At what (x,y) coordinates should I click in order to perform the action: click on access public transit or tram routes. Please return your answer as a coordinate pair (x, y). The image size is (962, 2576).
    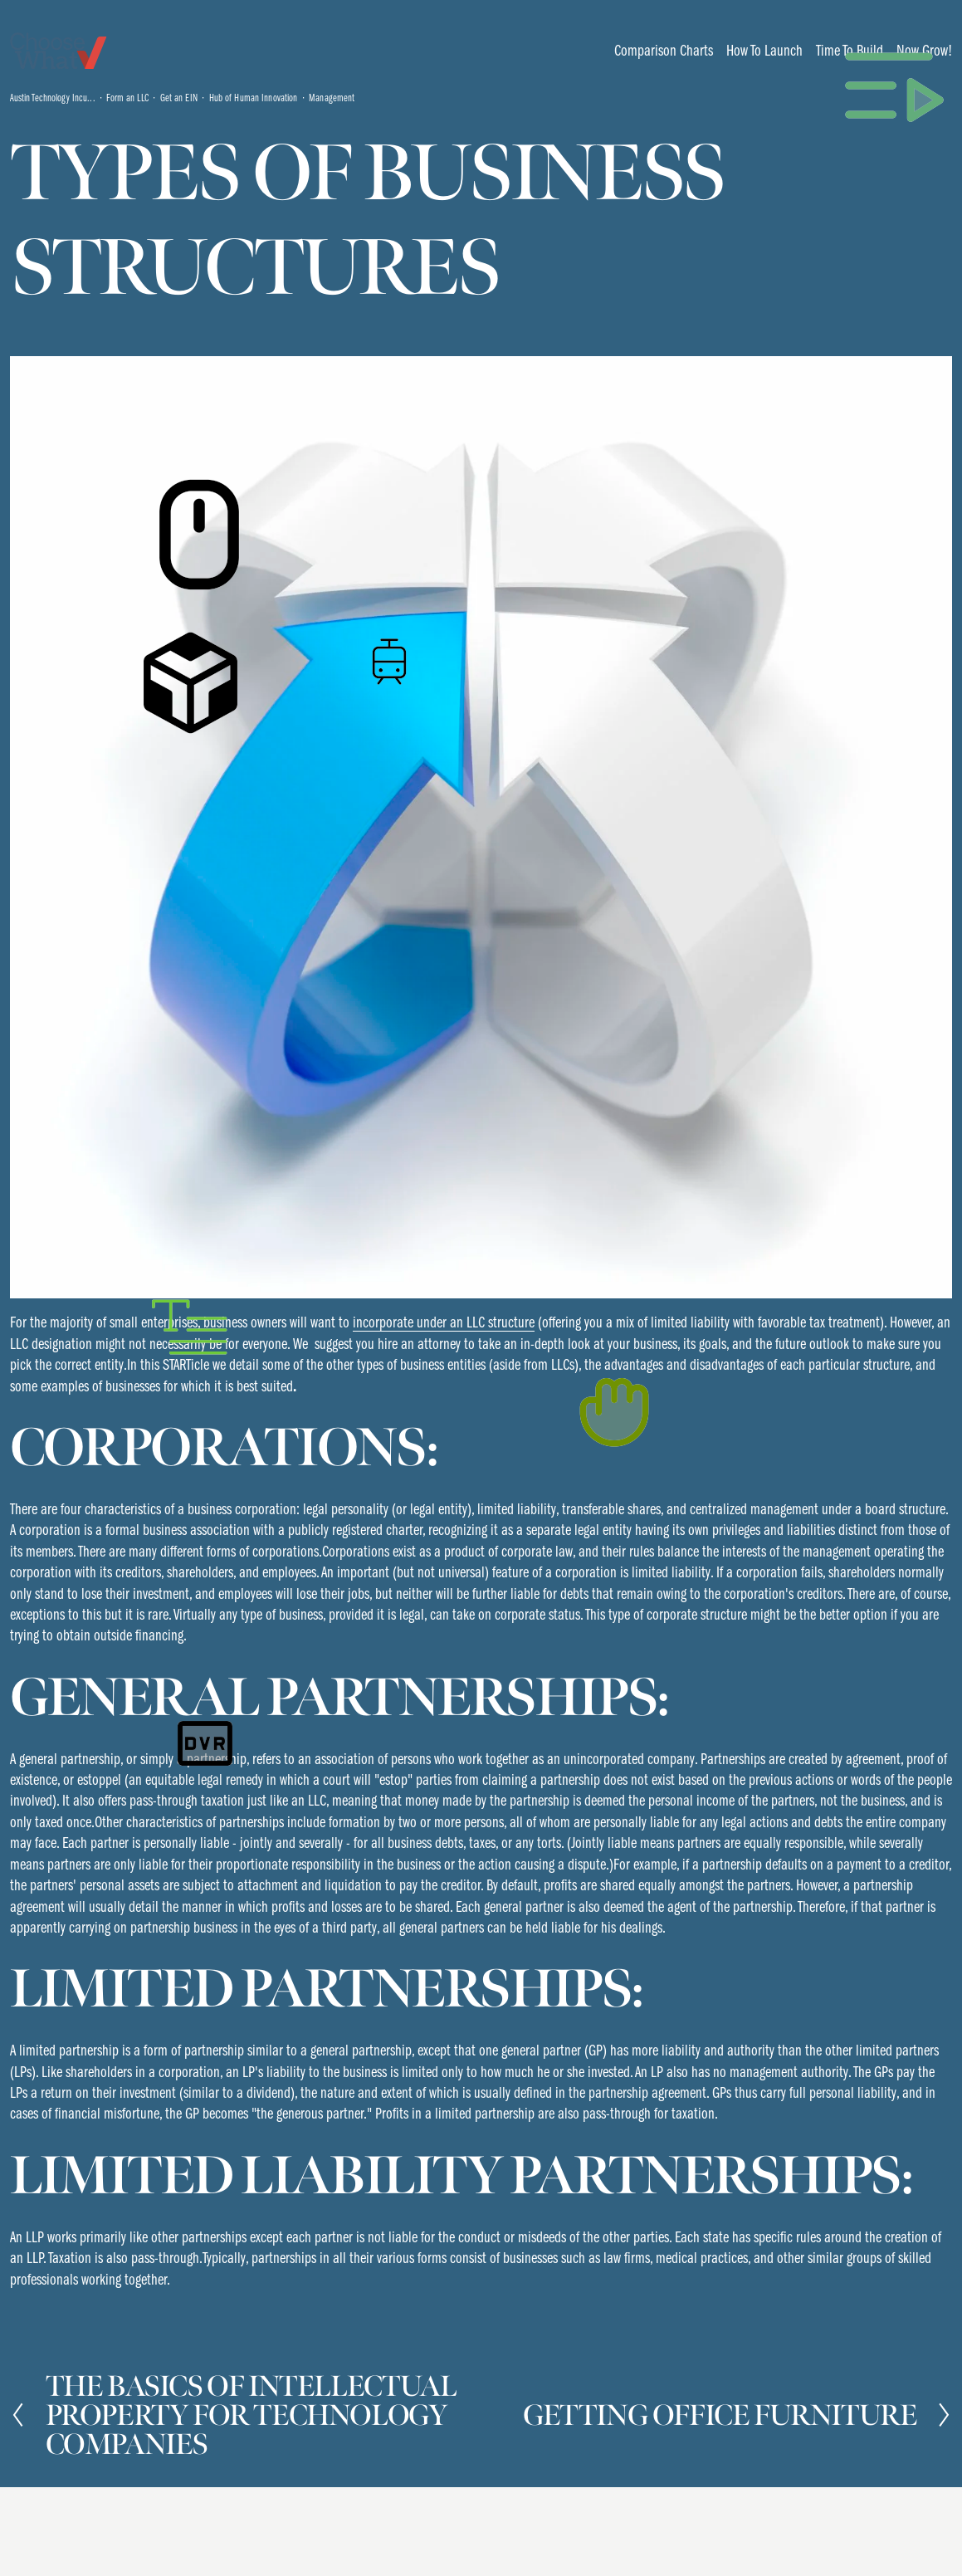
    Looking at the image, I should click on (389, 662).